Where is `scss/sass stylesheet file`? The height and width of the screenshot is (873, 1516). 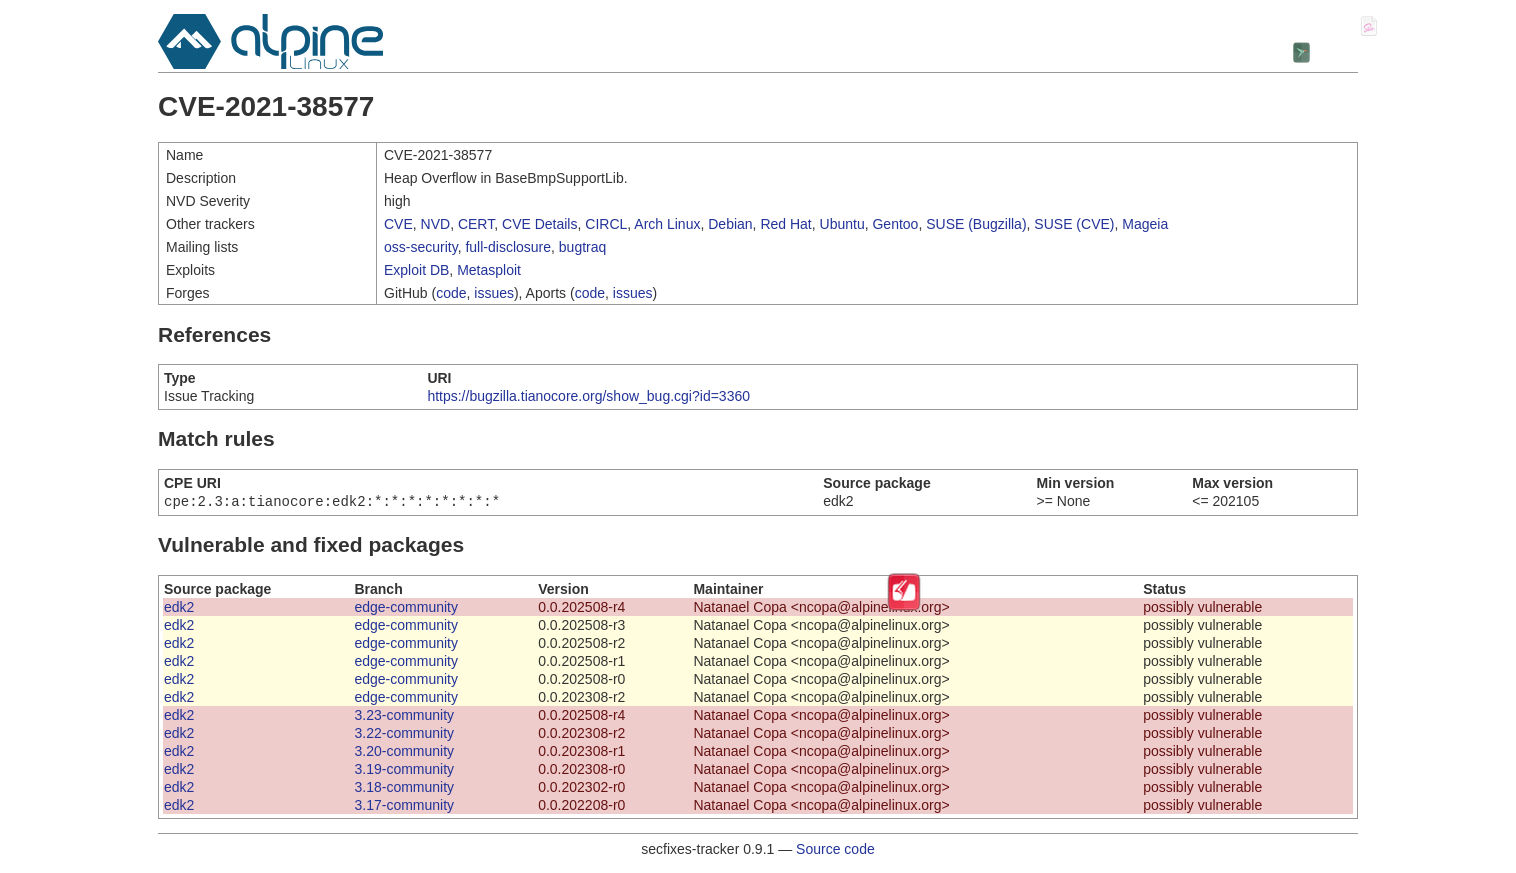
scss/sass stylesheet file is located at coordinates (1369, 26).